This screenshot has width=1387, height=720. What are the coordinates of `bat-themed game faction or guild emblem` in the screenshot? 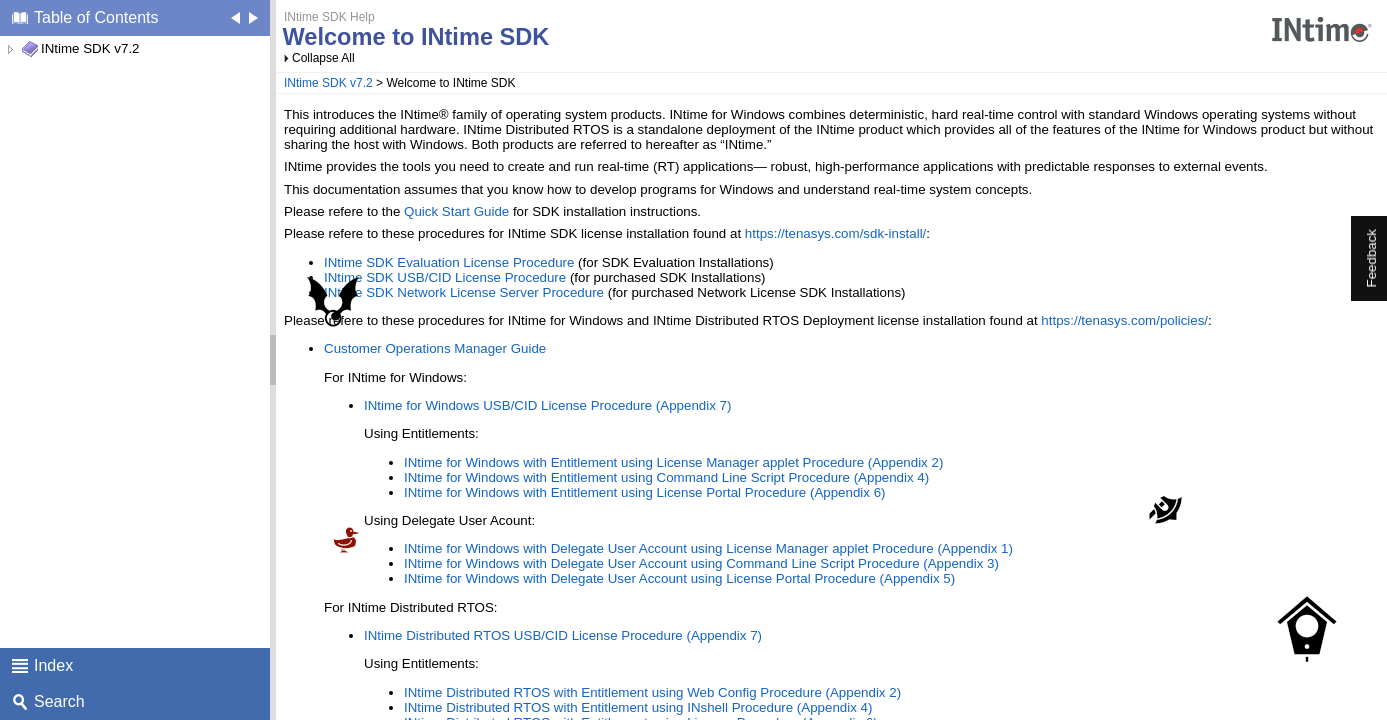 It's located at (333, 302).